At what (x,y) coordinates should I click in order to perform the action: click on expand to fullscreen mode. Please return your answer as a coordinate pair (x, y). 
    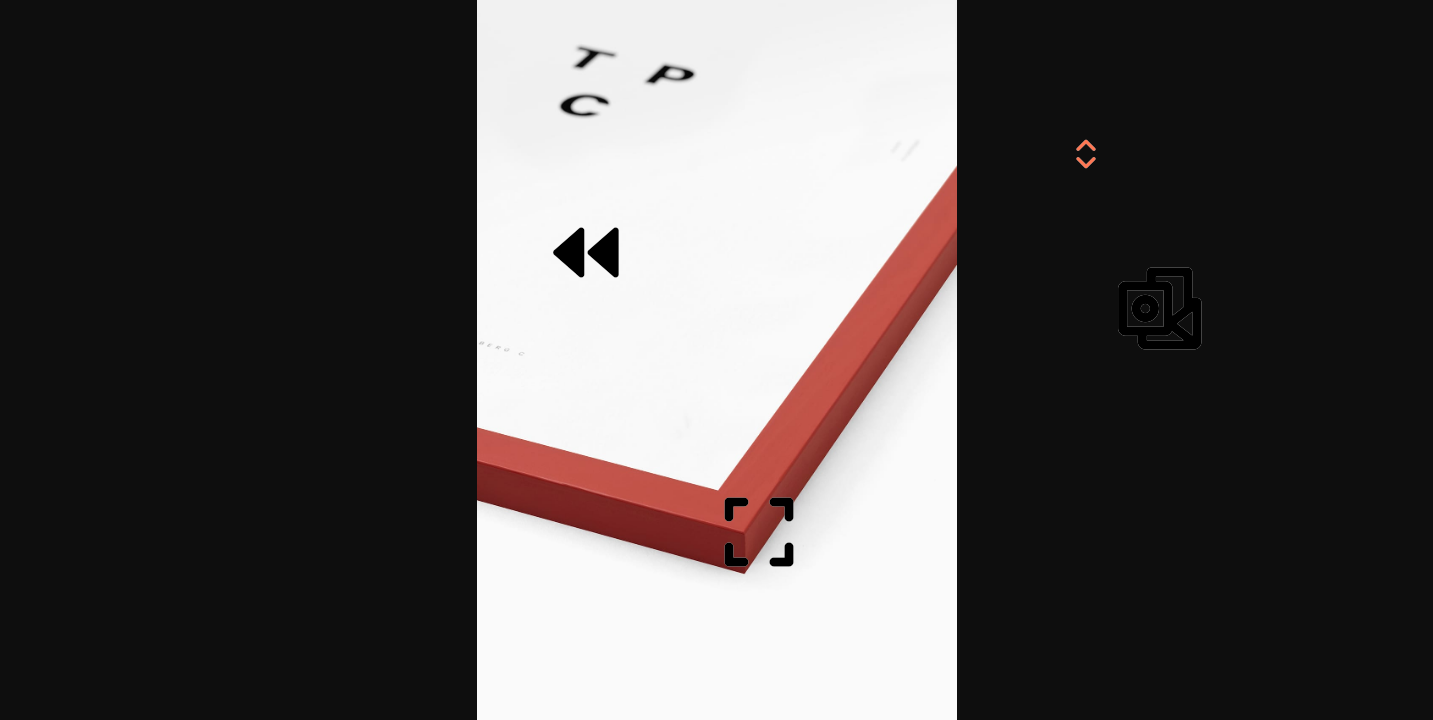
    Looking at the image, I should click on (759, 532).